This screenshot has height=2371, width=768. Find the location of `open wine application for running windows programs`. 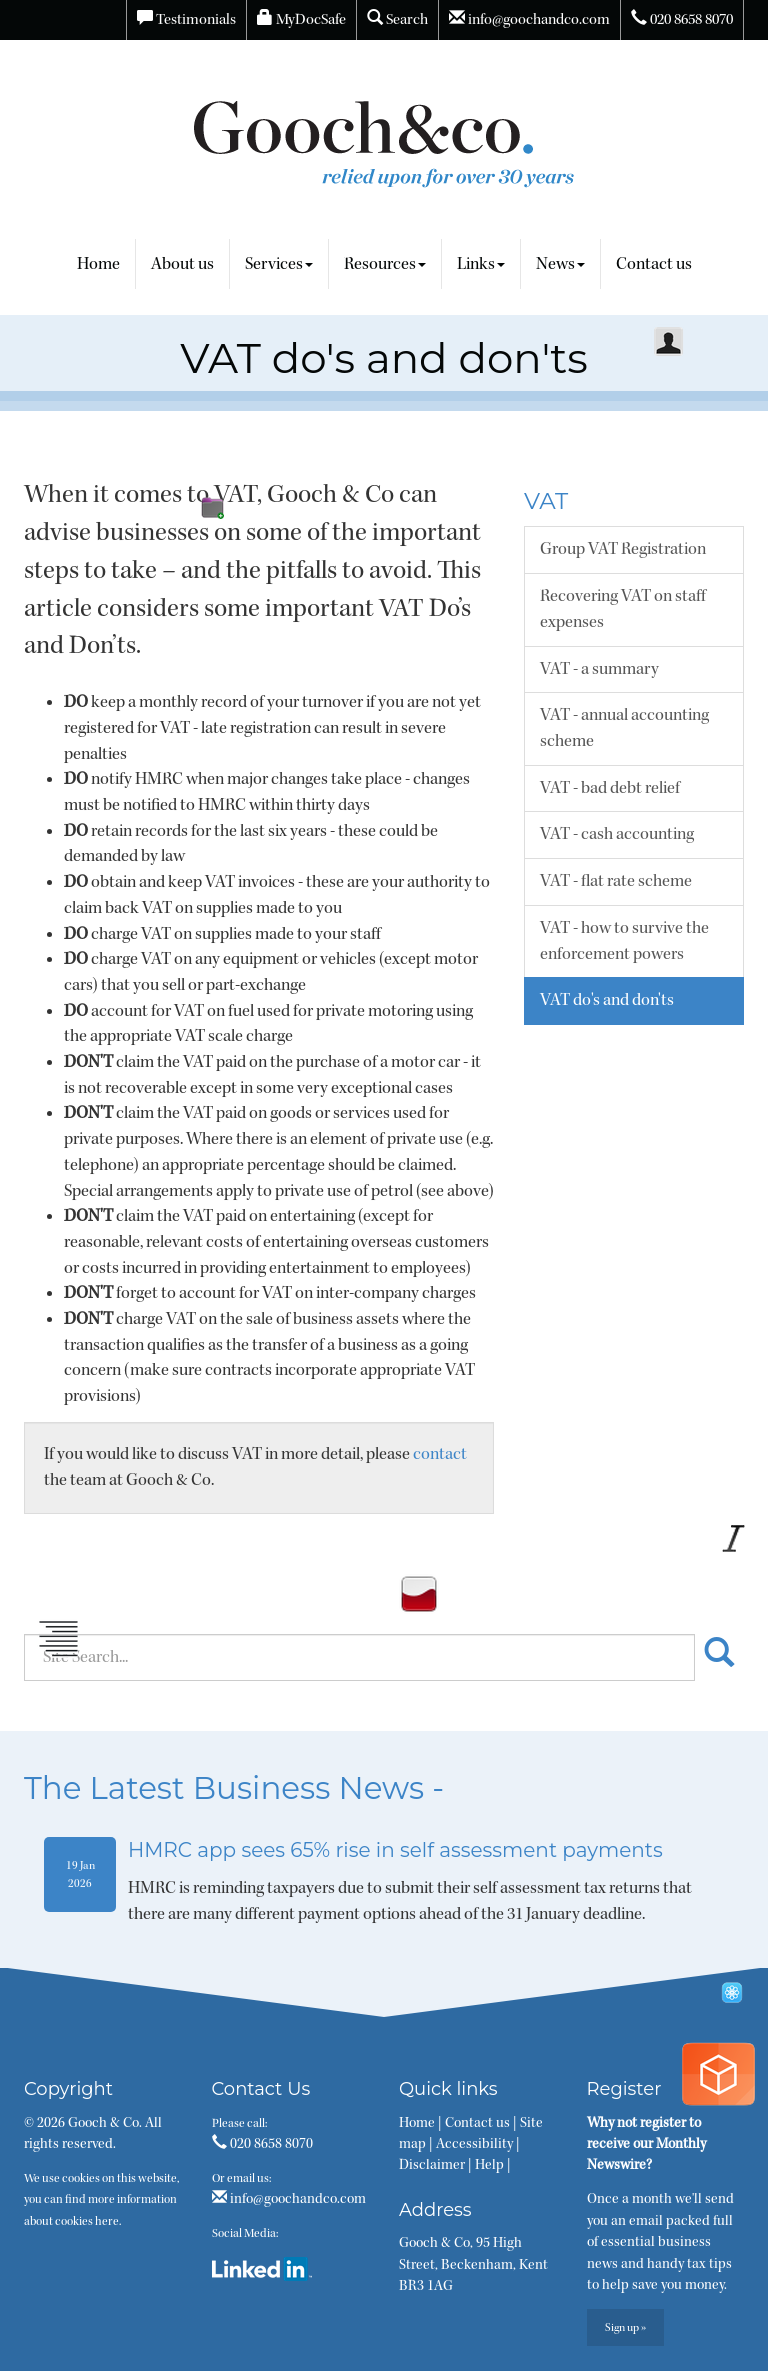

open wine application for running windows programs is located at coordinates (419, 1594).